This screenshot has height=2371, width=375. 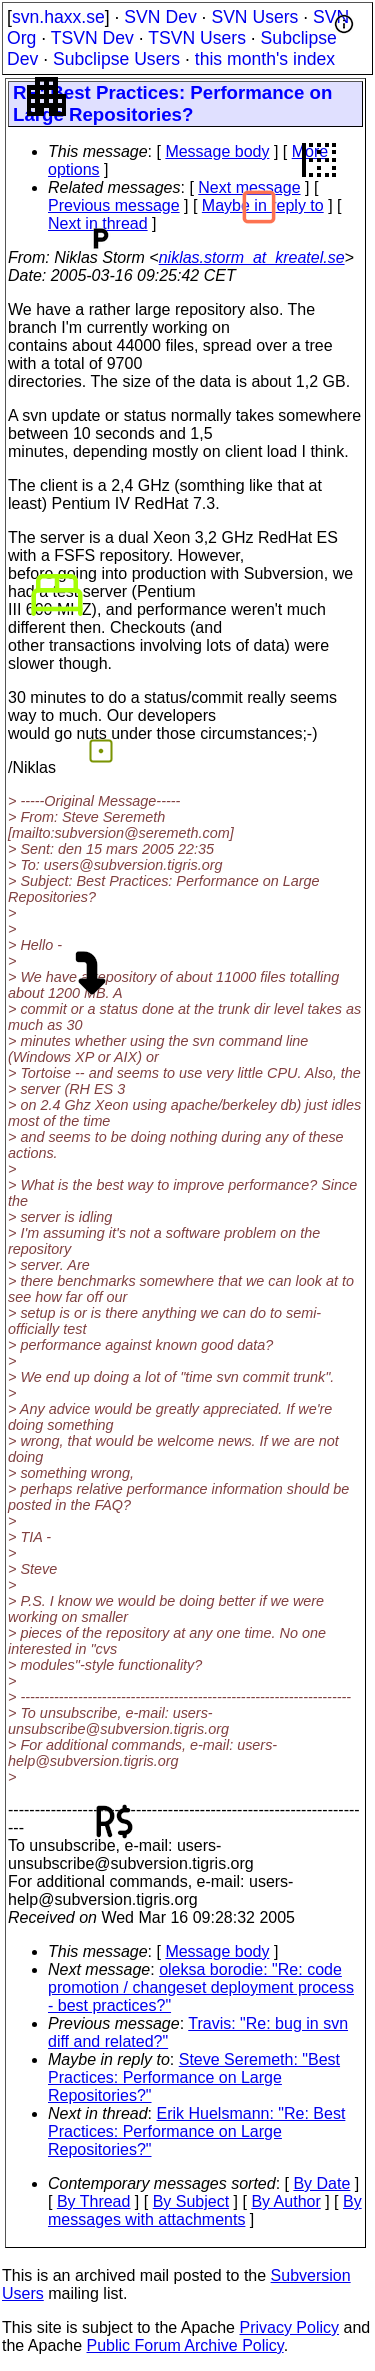 What do you see at coordinates (114, 1821) in the screenshot?
I see `indicates brazilian real (BRL) currency` at bounding box center [114, 1821].